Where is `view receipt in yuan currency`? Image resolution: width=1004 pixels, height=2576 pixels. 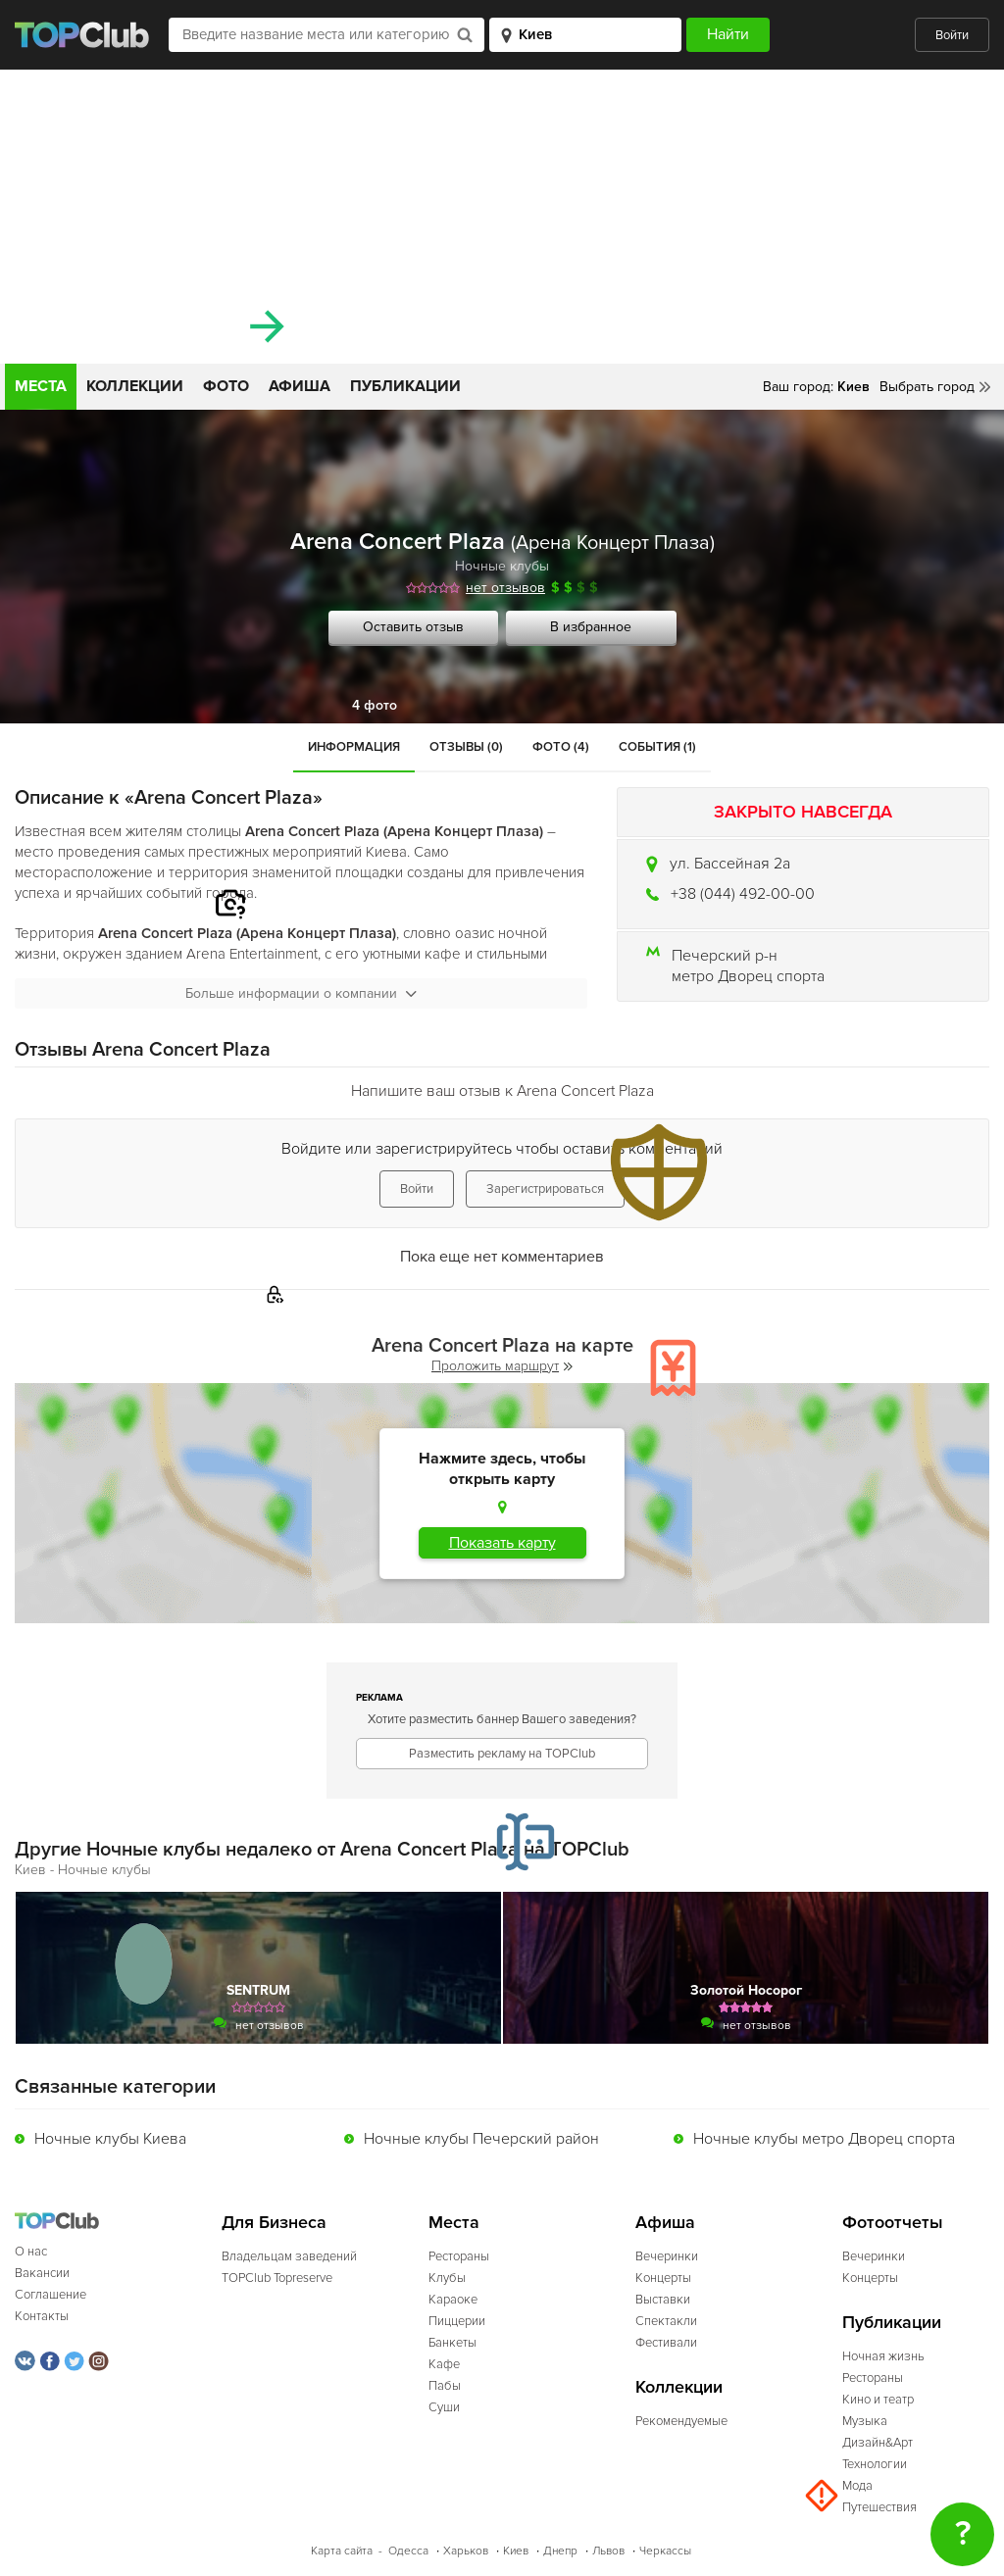
view receipt in yuan currency is located at coordinates (673, 1367).